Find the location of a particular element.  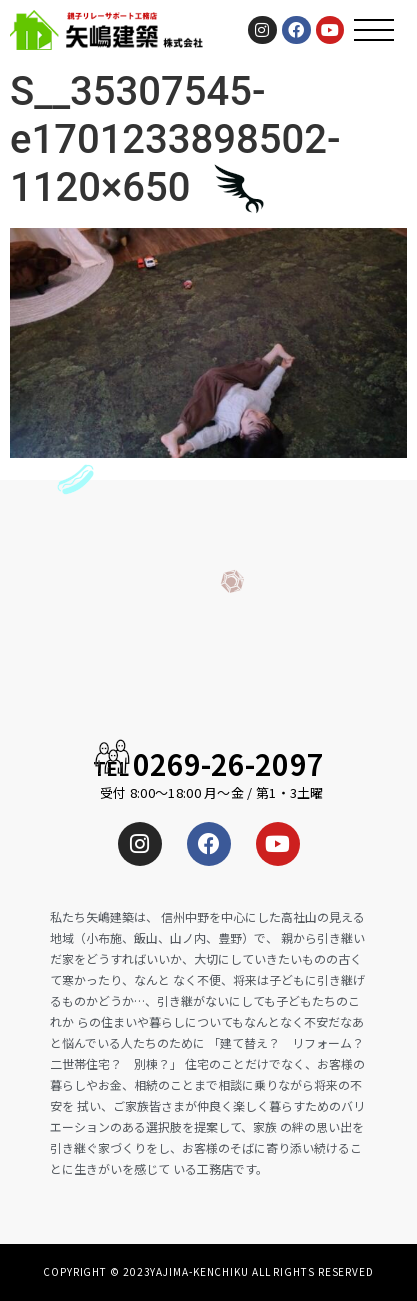

view your squad or team members is located at coordinates (112, 756).